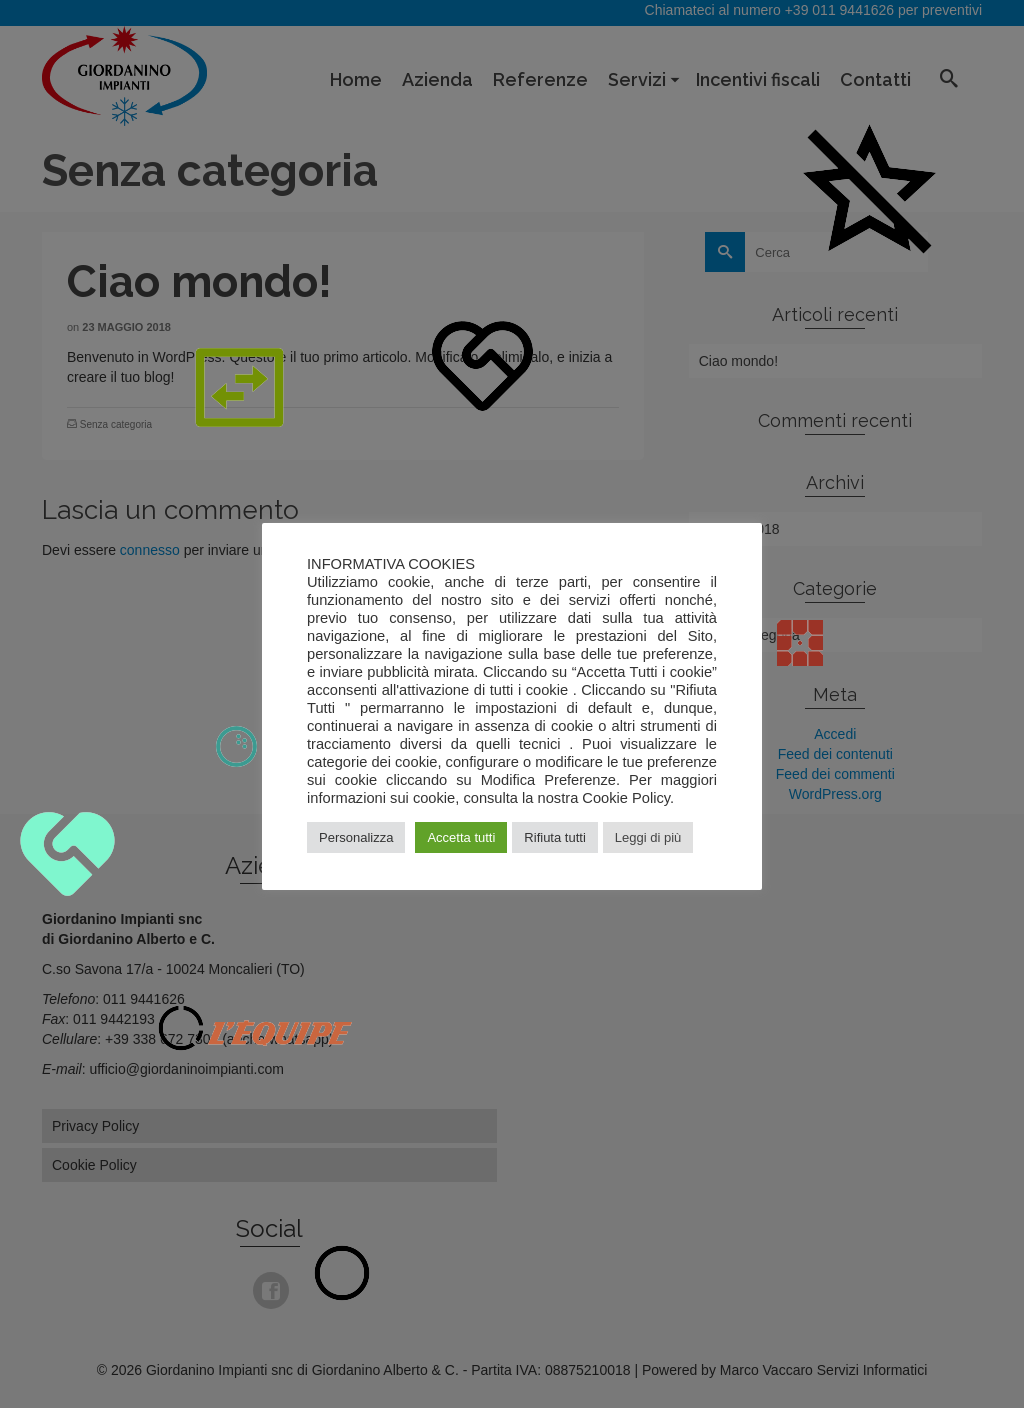 This screenshot has height=1408, width=1024. What do you see at coordinates (482, 365) in the screenshot?
I see `access customer service or support` at bounding box center [482, 365].